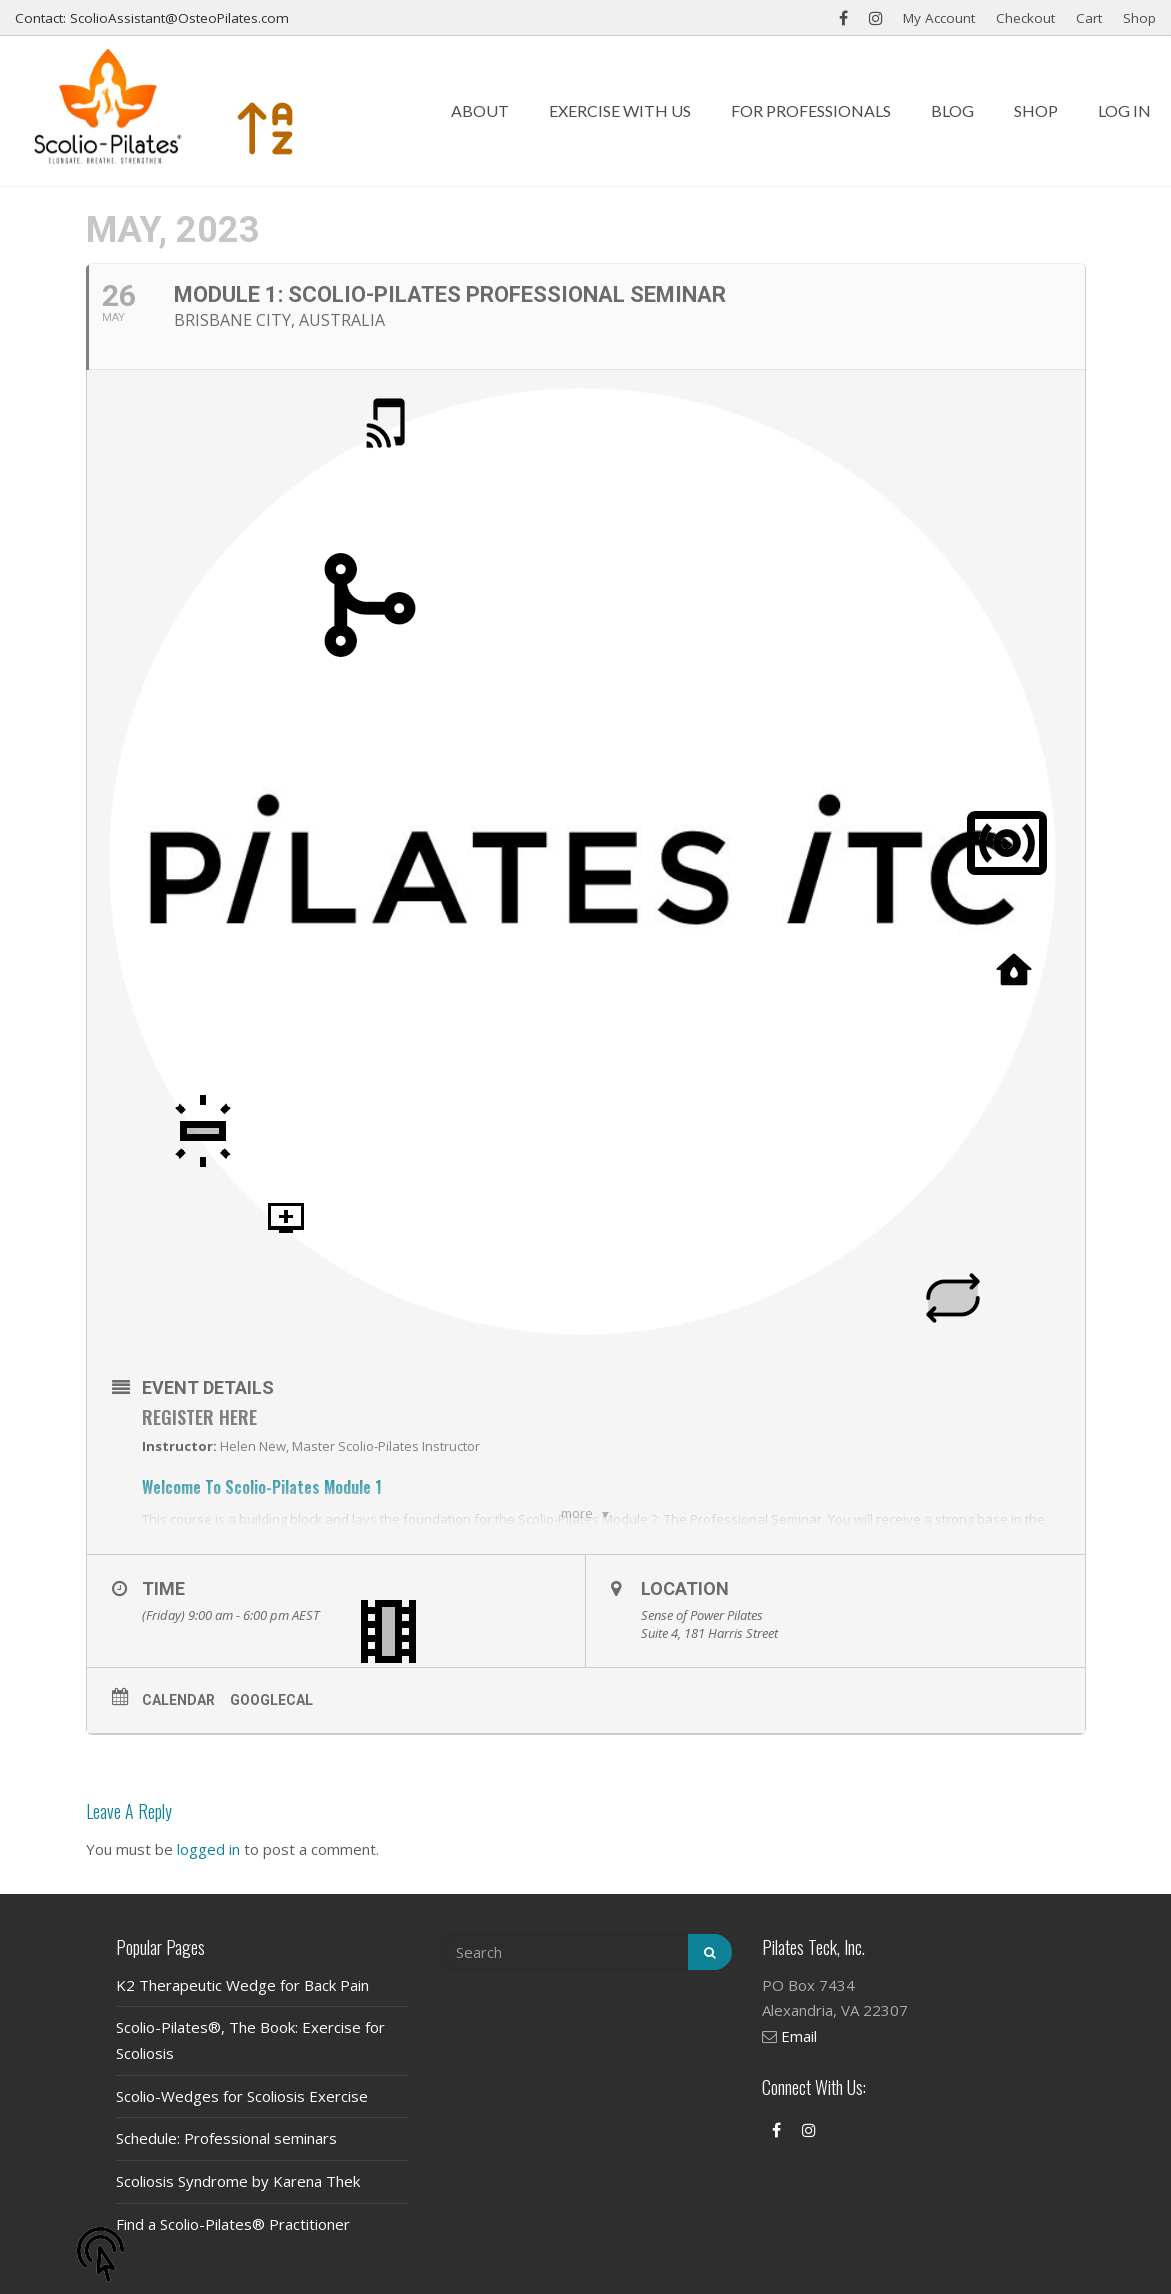  Describe the element at coordinates (1014, 970) in the screenshot. I see `indicates water damage or leak detected in home` at that location.